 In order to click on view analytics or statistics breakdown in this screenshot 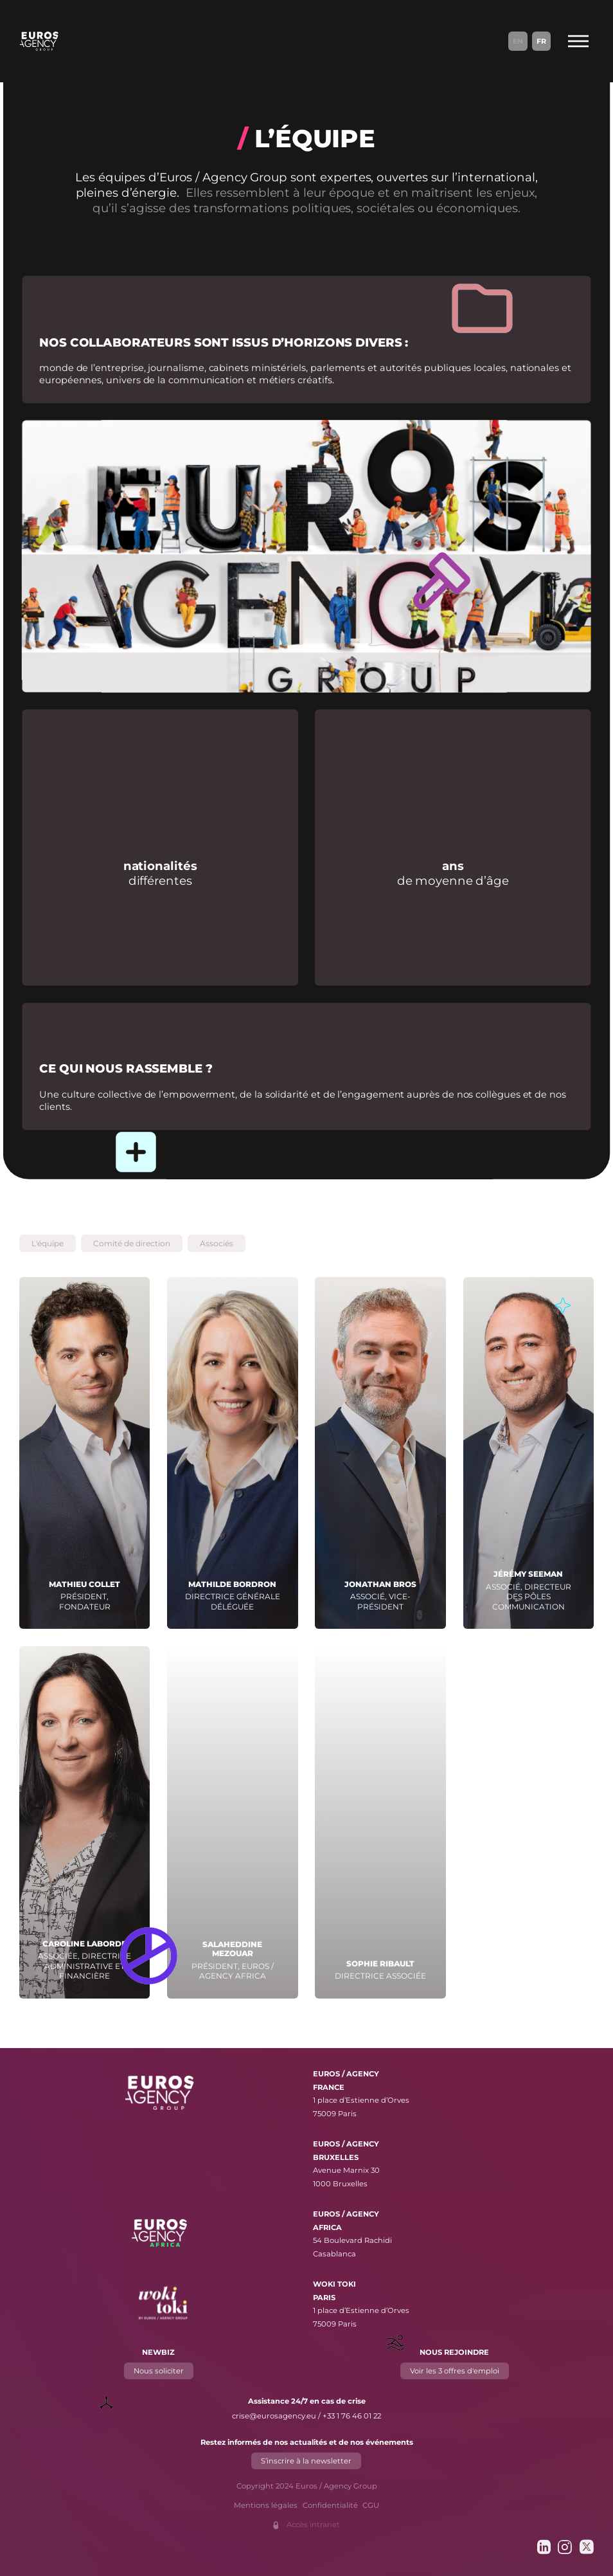, I will do `click(148, 1955)`.